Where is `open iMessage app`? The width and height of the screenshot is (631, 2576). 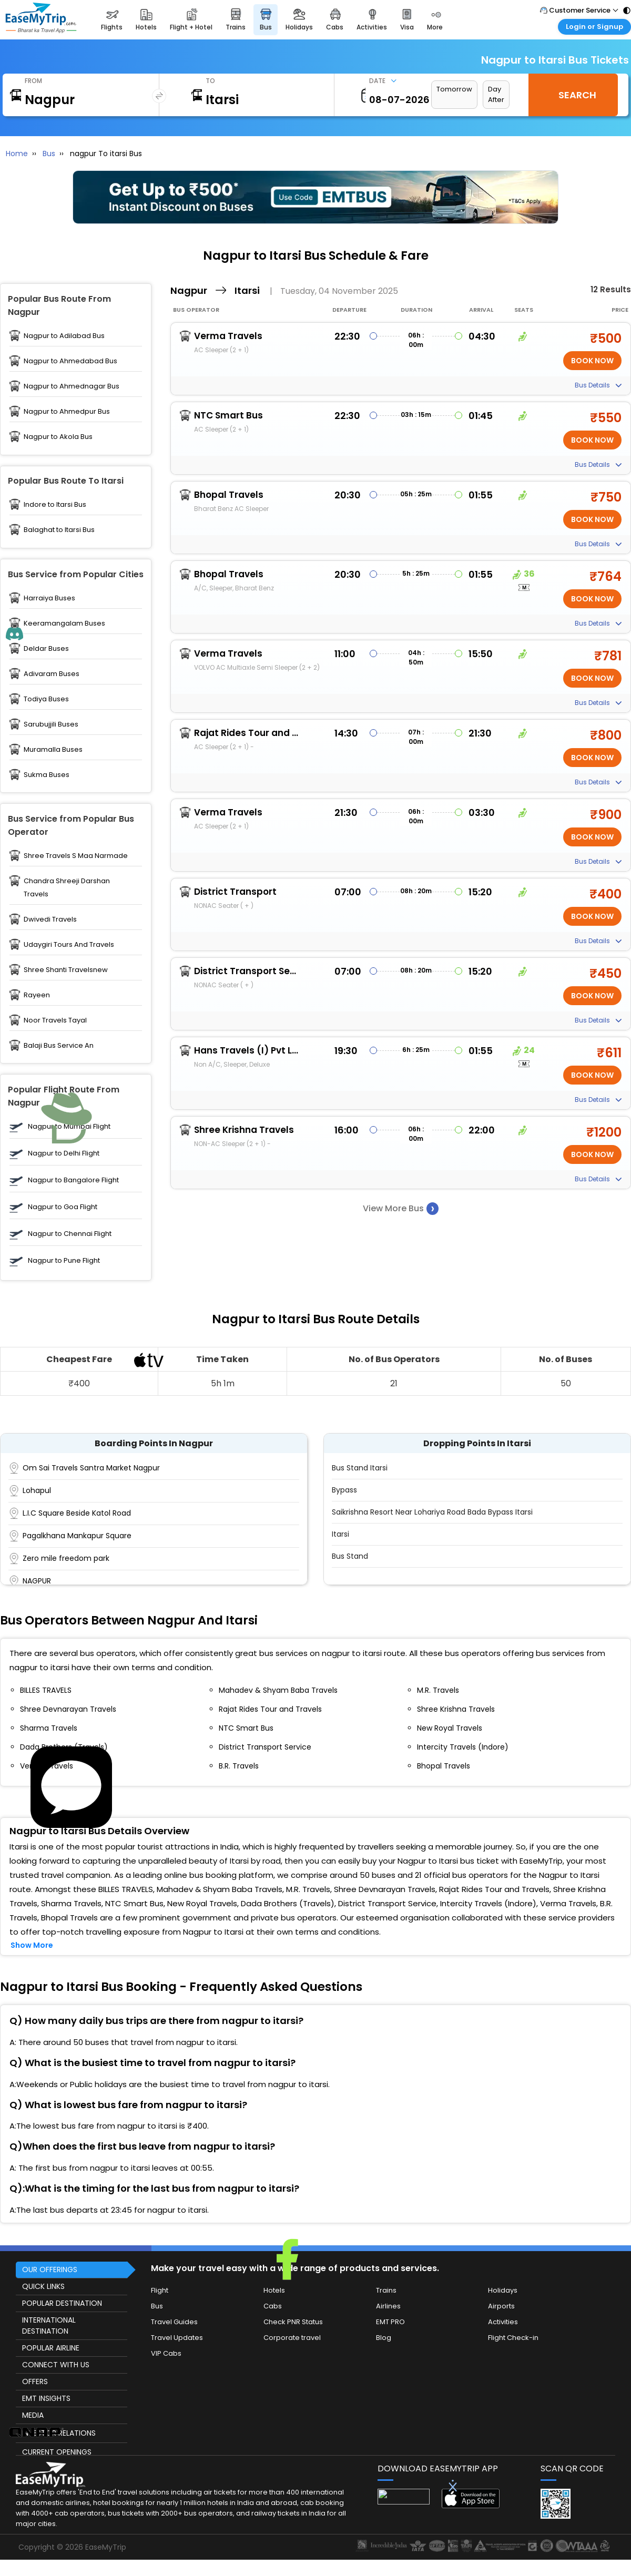
open iMessage app is located at coordinates (71, 1787).